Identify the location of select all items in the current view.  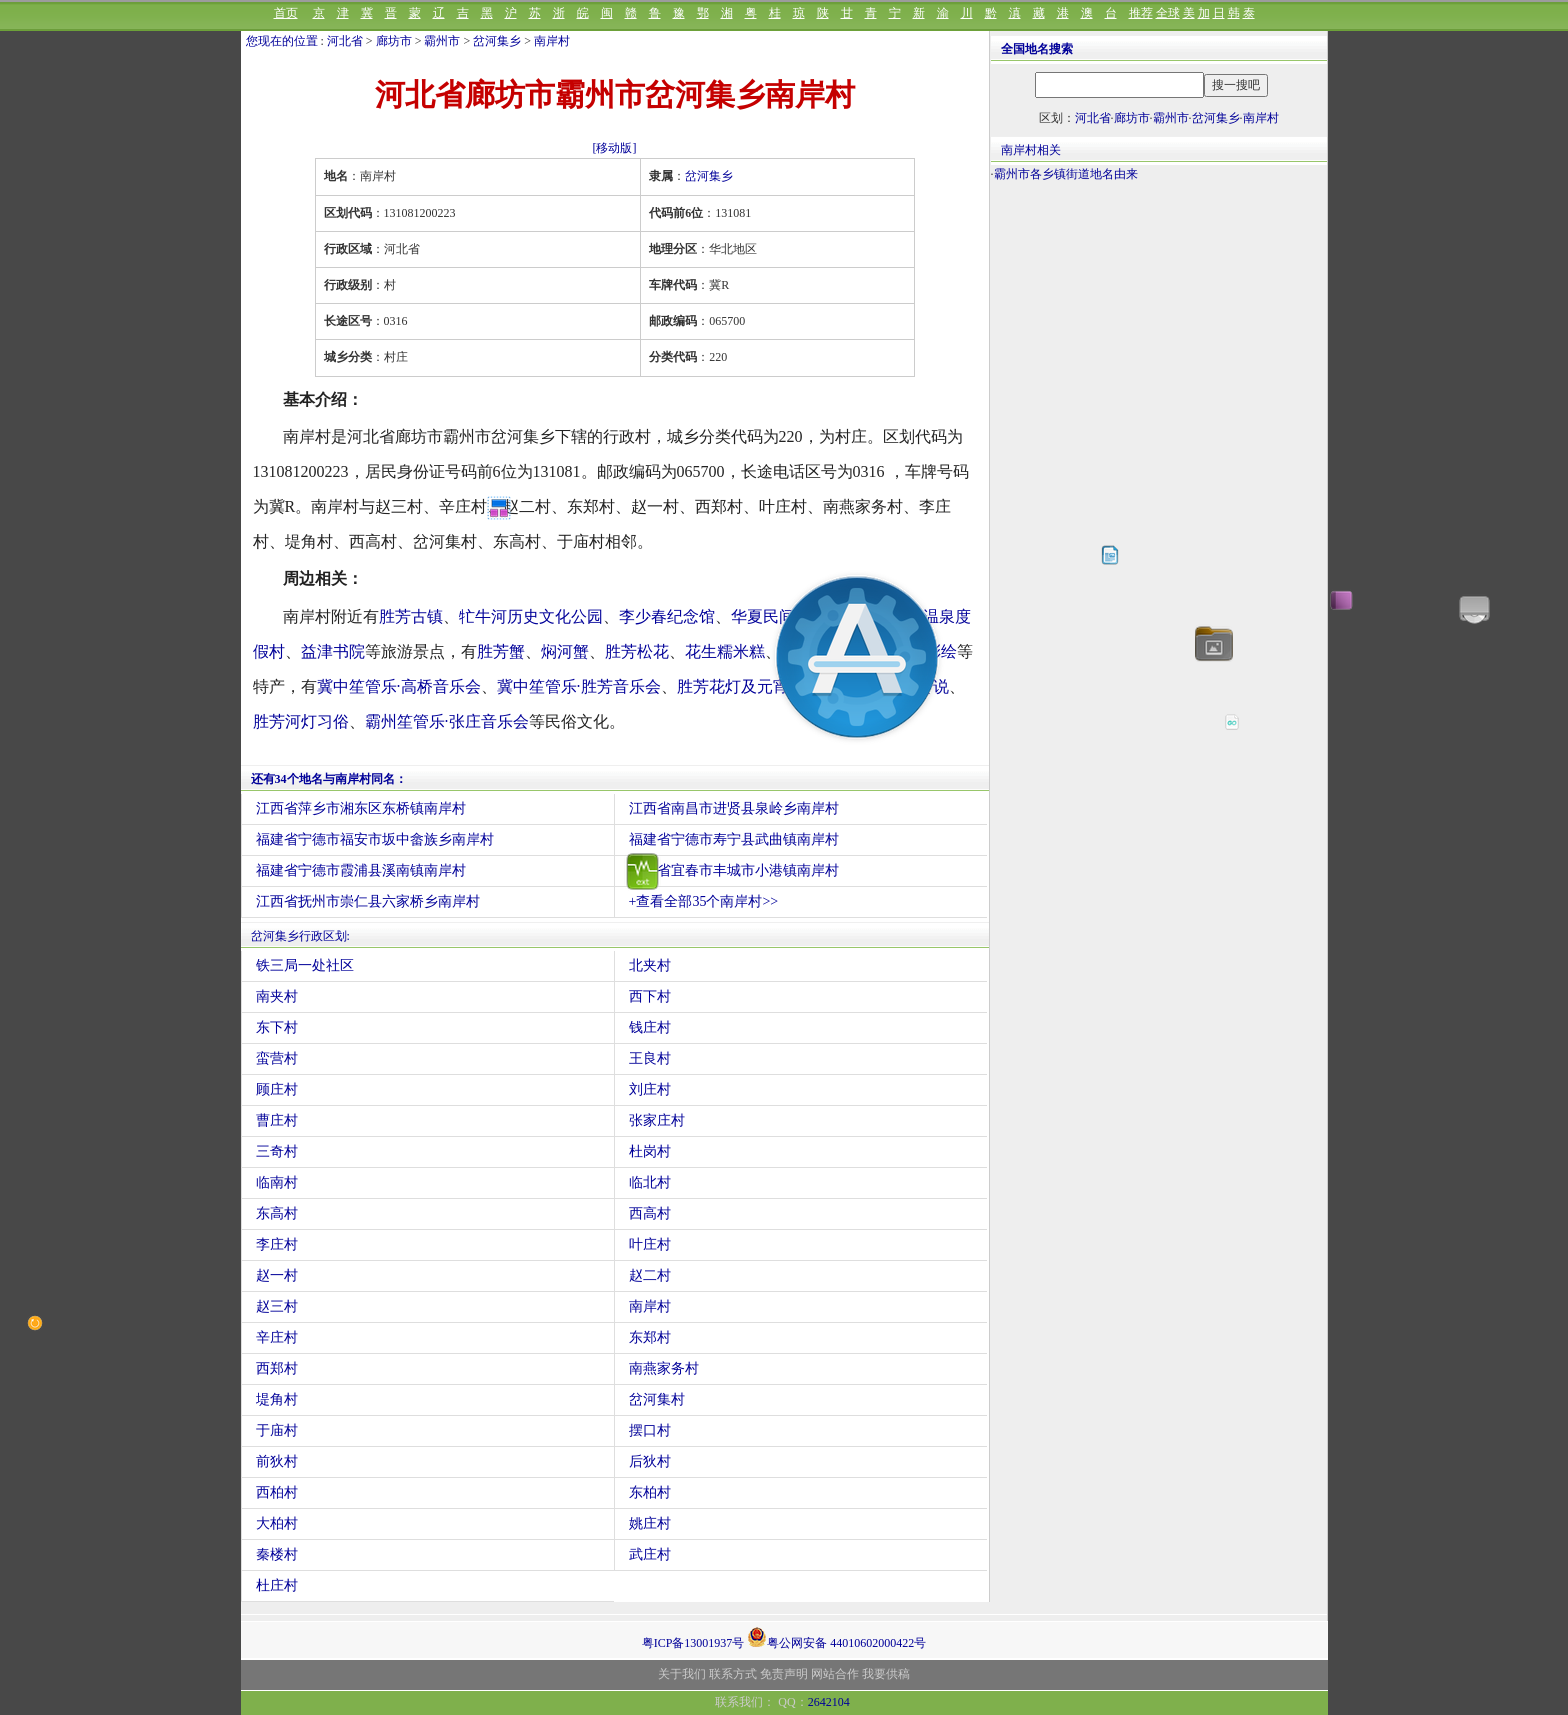
(499, 508).